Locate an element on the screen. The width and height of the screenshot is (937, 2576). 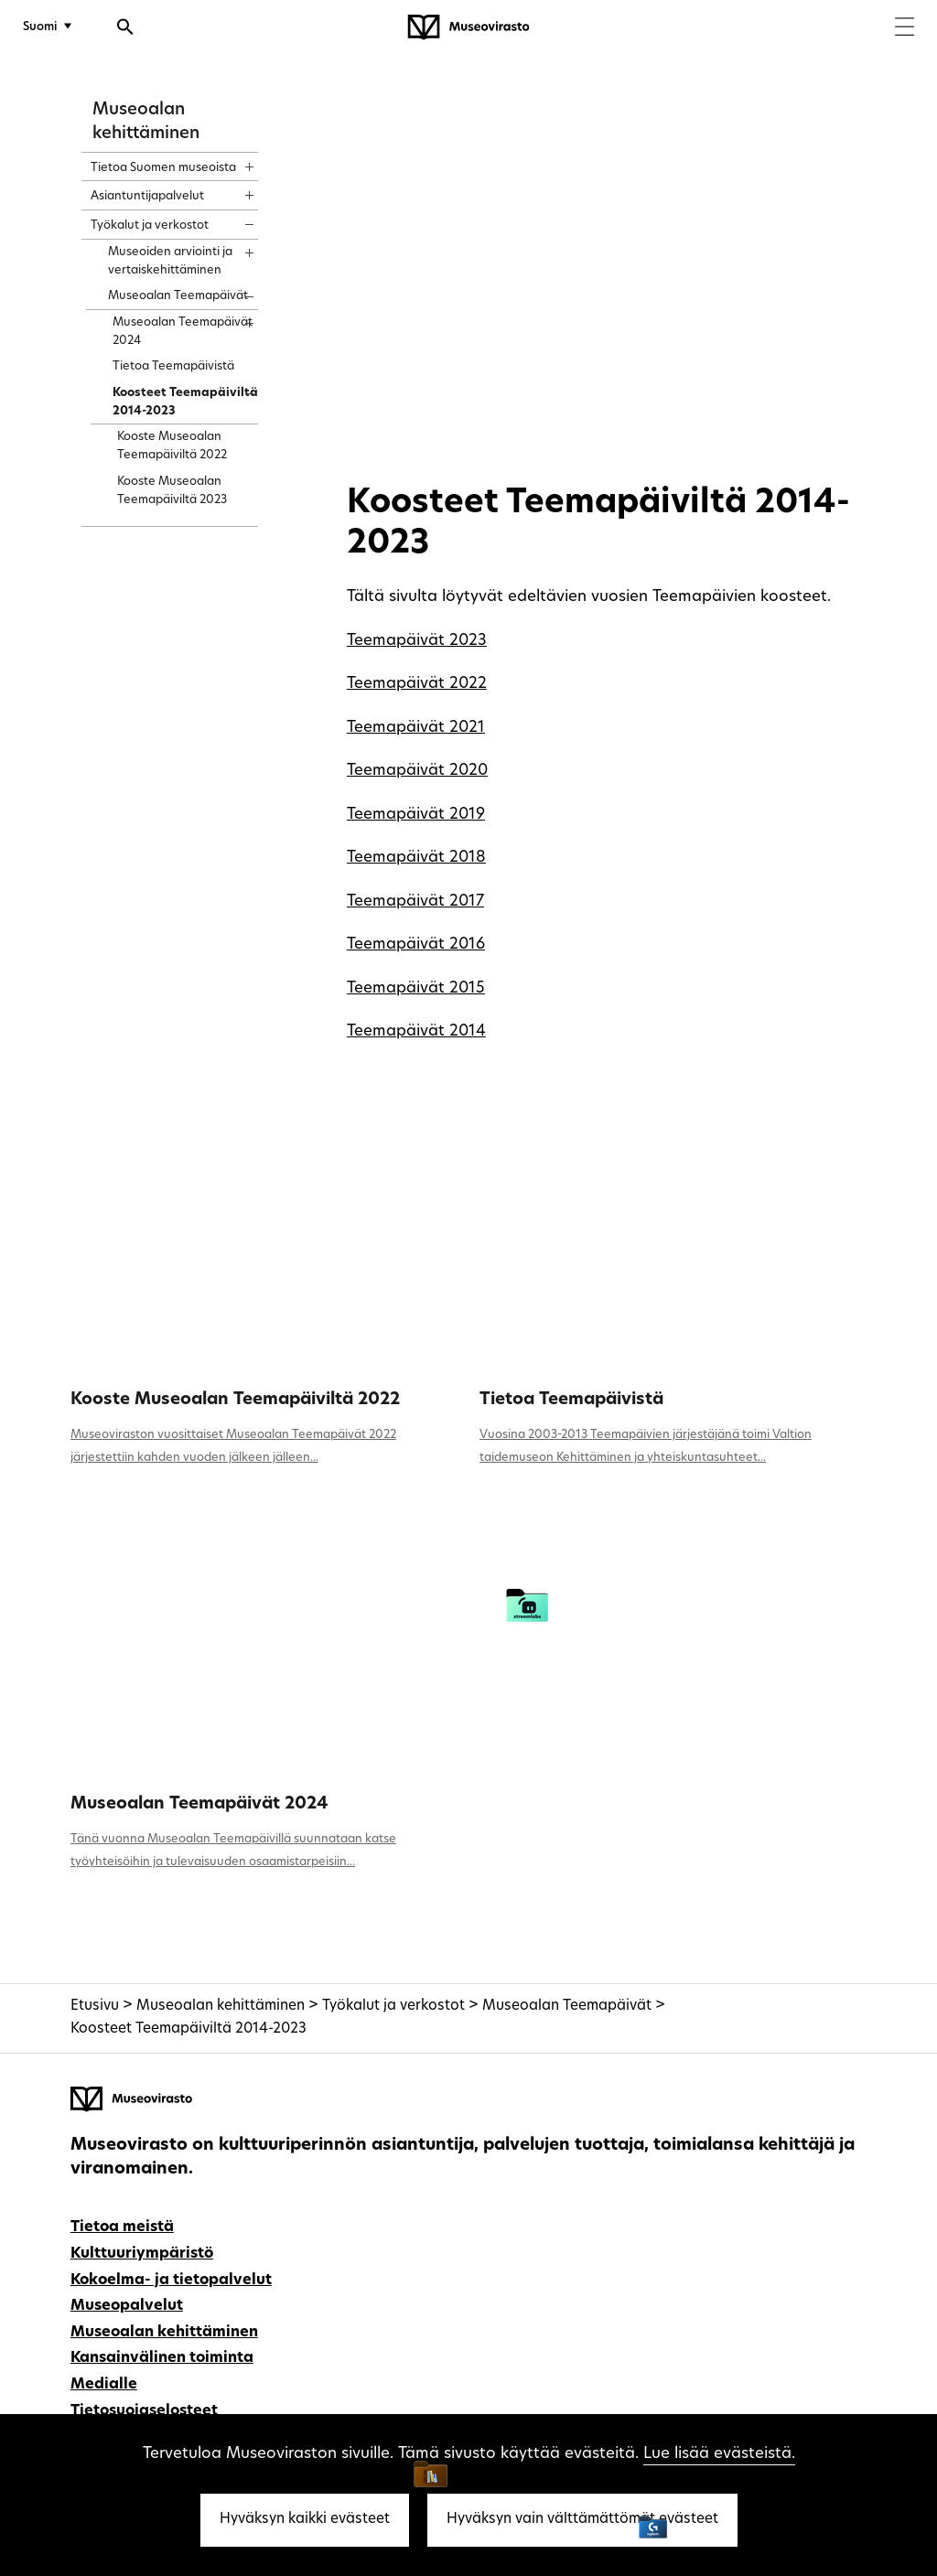
open logitech software or driver files is located at coordinates (652, 2528).